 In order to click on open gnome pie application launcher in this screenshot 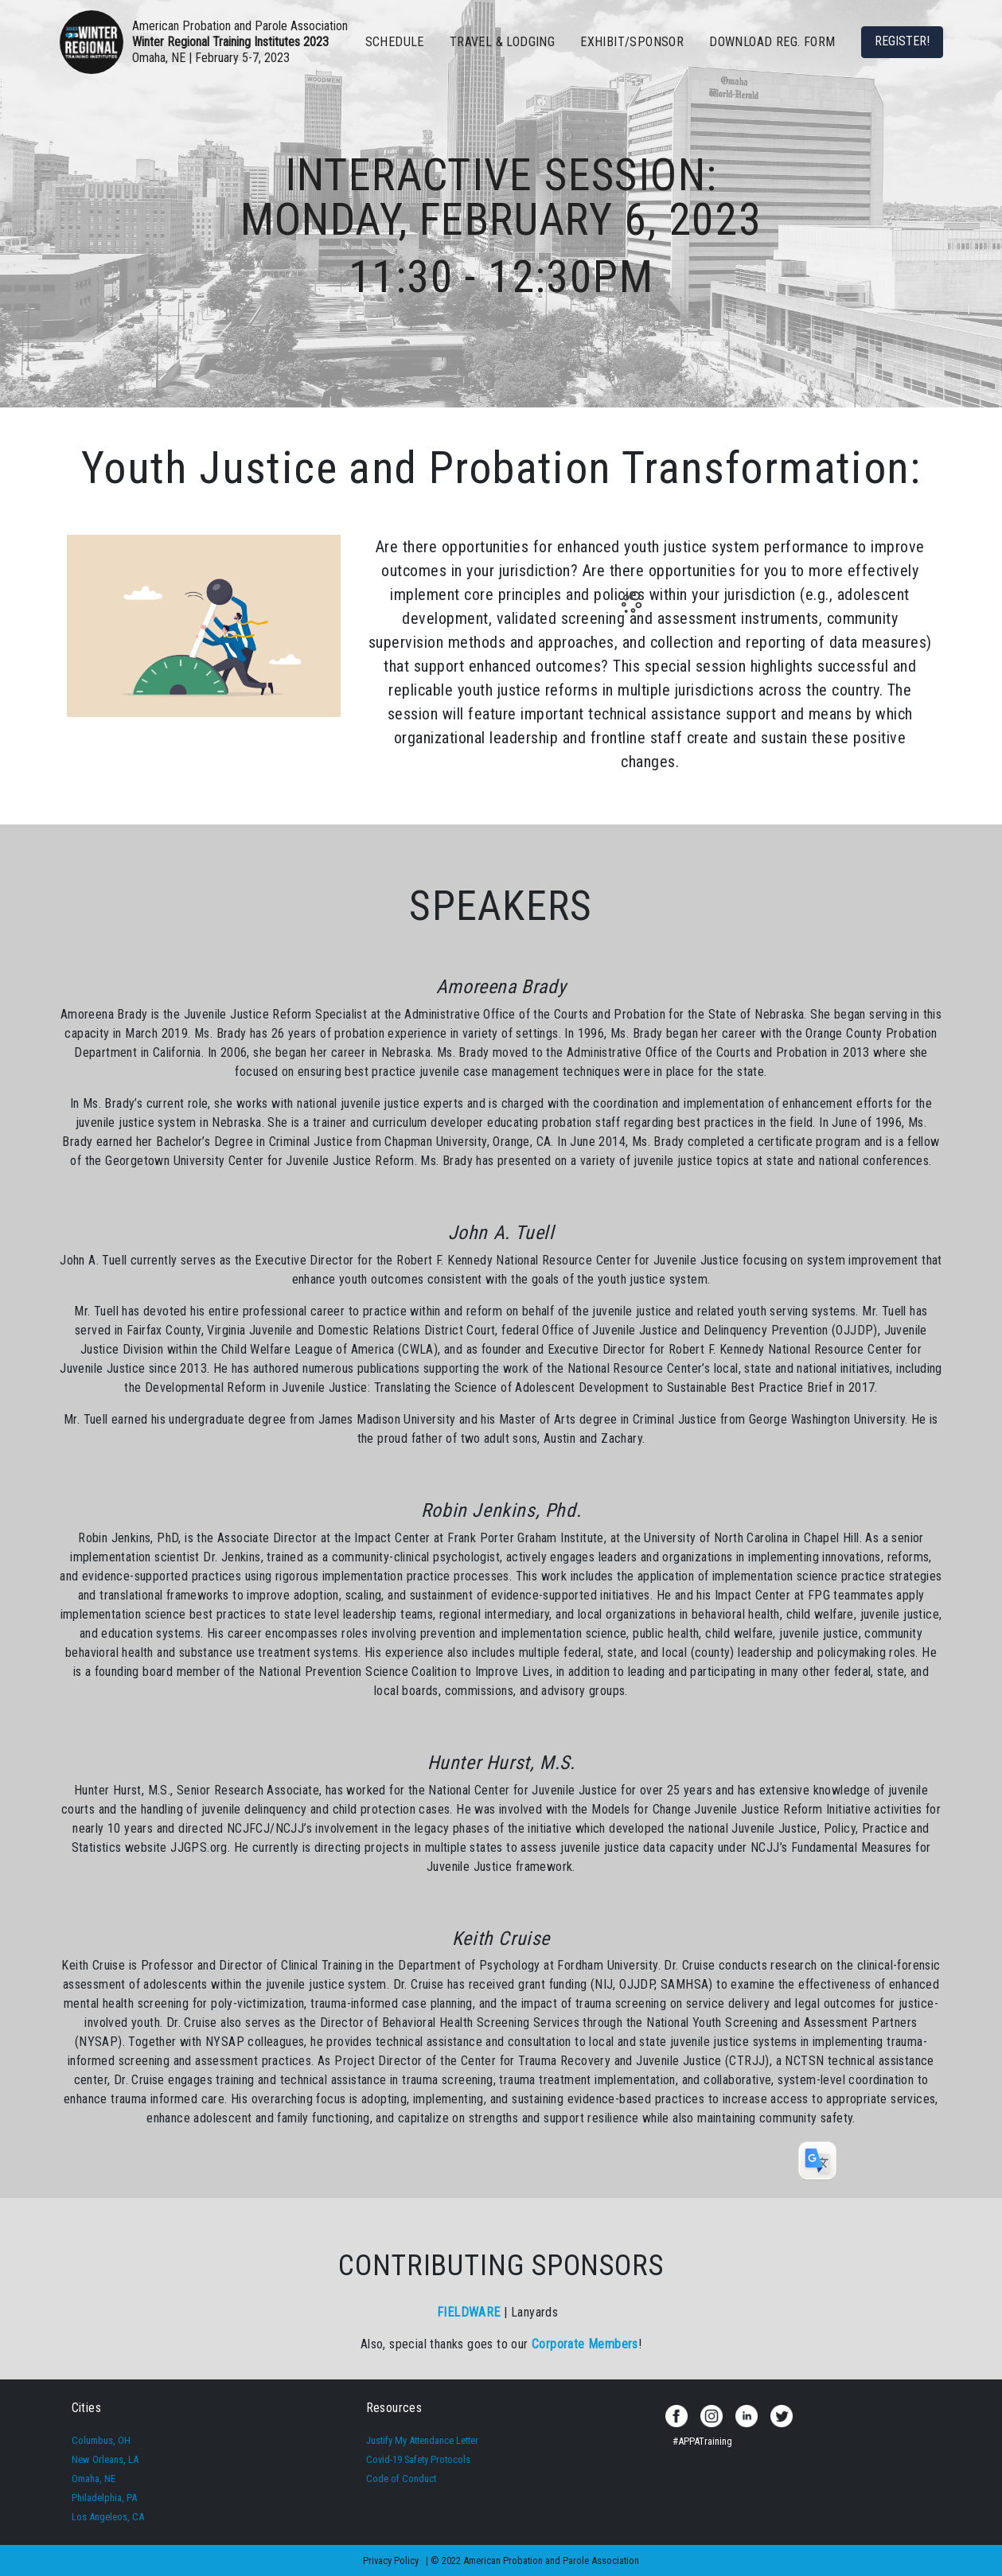, I will do `click(632, 602)`.